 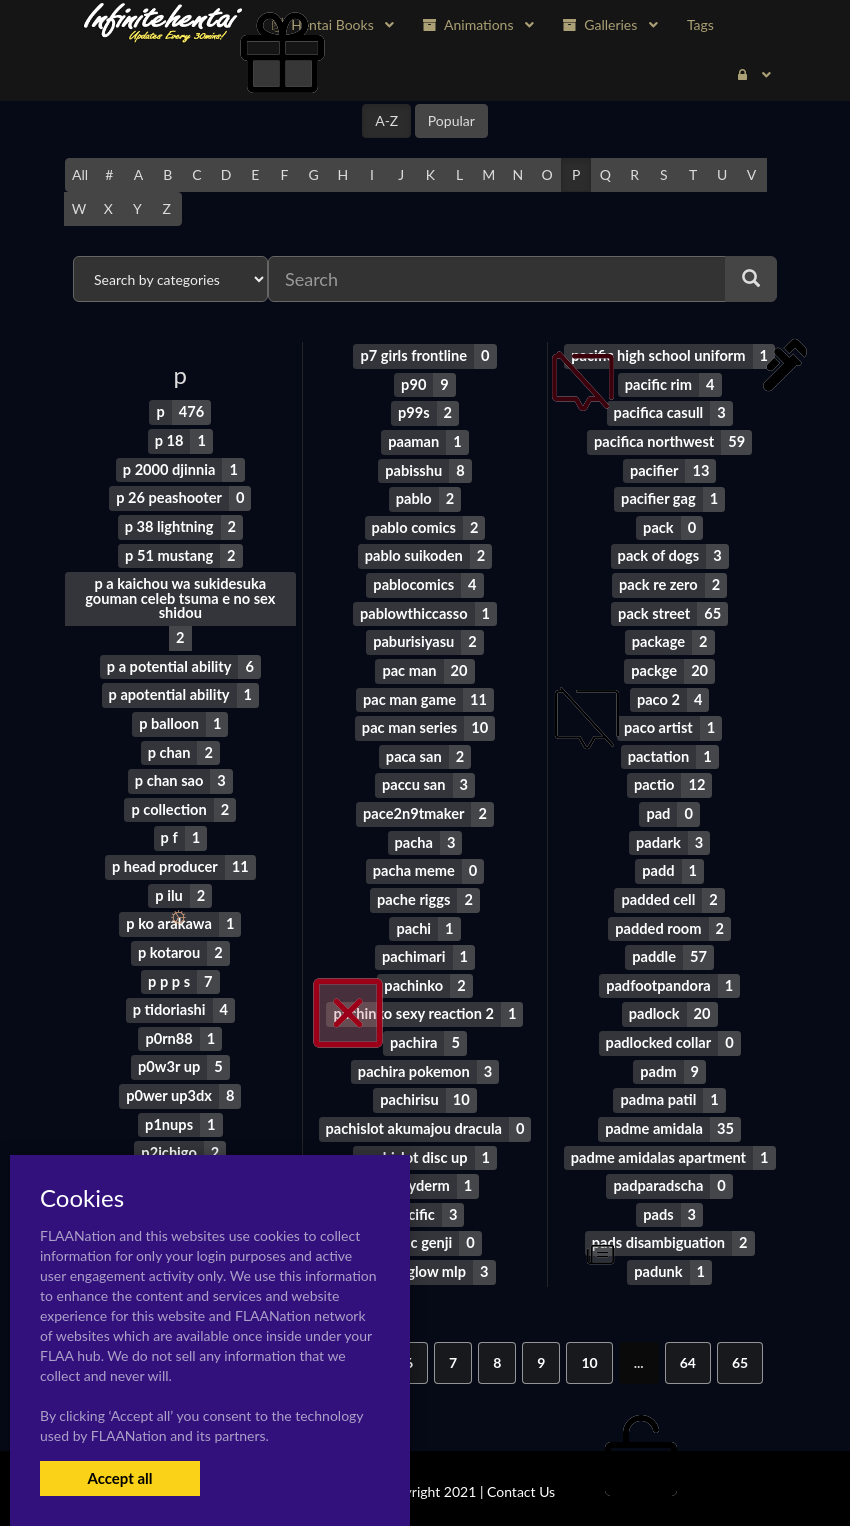 What do you see at coordinates (601, 1254) in the screenshot?
I see `view news articles or updates` at bounding box center [601, 1254].